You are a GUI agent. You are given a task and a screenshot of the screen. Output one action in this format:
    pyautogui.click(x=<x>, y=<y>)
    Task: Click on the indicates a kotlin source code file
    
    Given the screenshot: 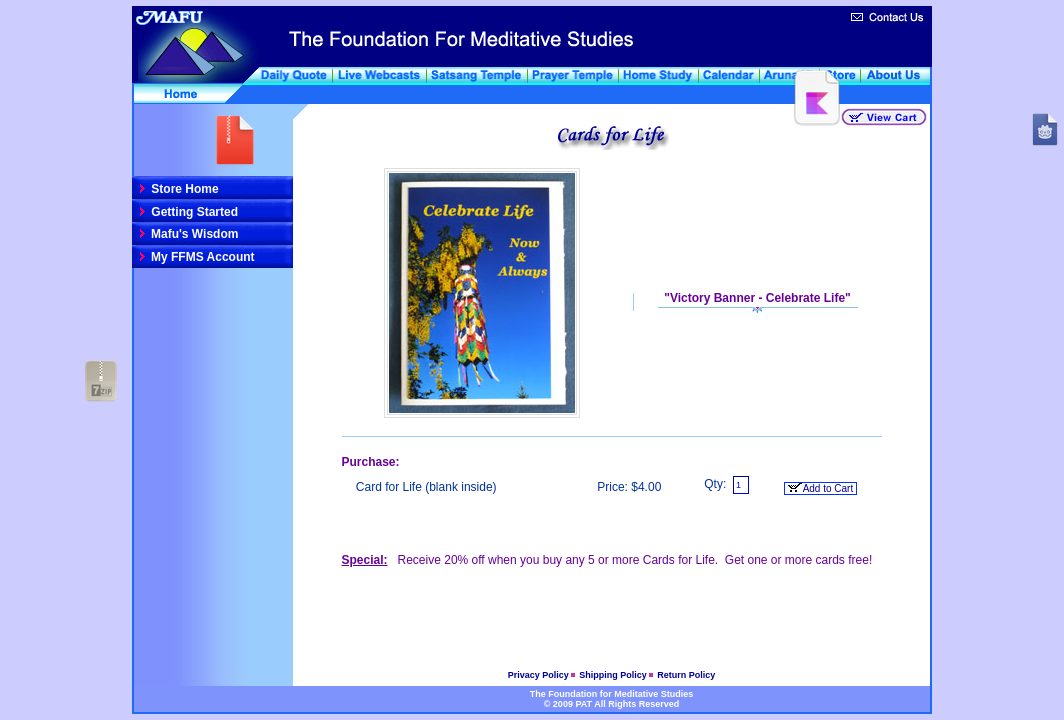 What is the action you would take?
    pyautogui.click(x=817, y=97)
    